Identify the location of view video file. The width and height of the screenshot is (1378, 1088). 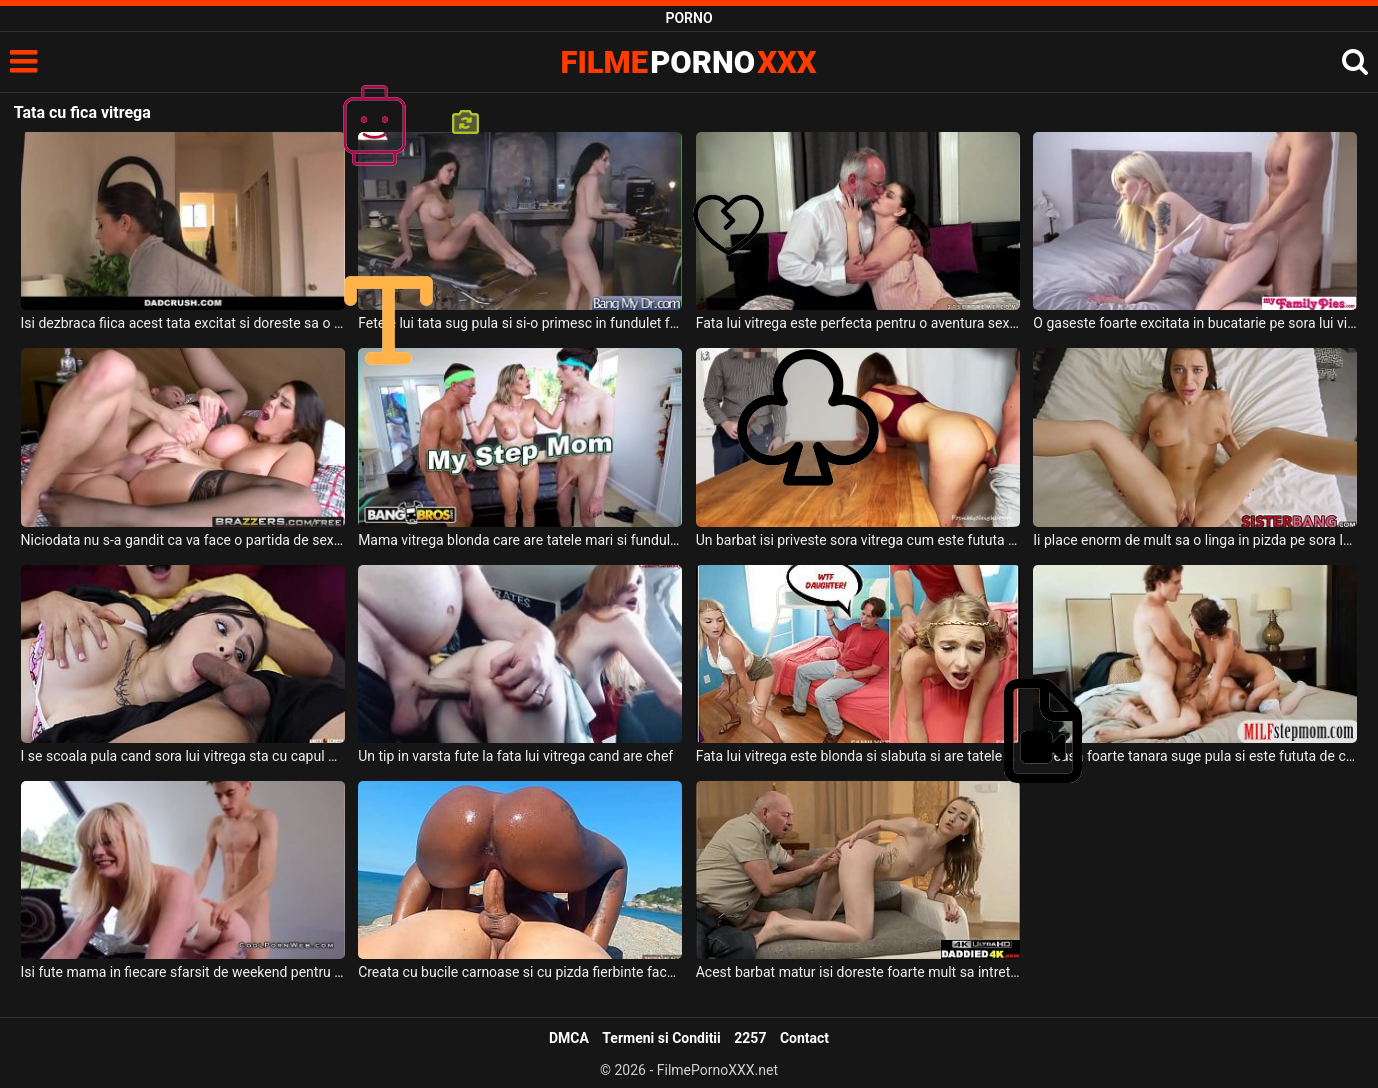
(1043, 731).